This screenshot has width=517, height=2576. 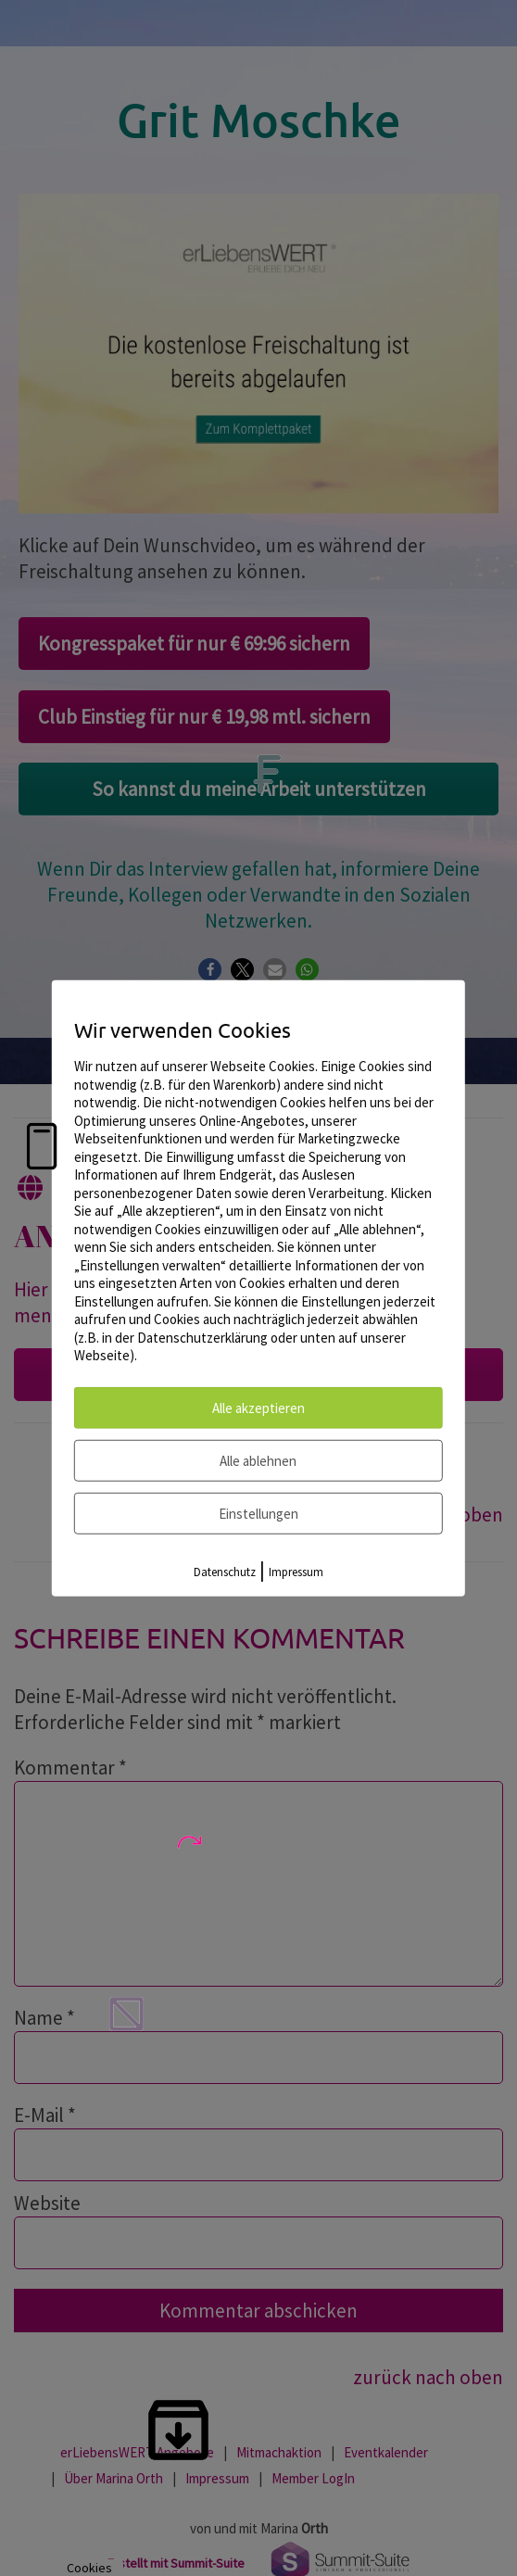 I want to click on placeholder for missing or unavailable content, so click(x=126, y=2014).